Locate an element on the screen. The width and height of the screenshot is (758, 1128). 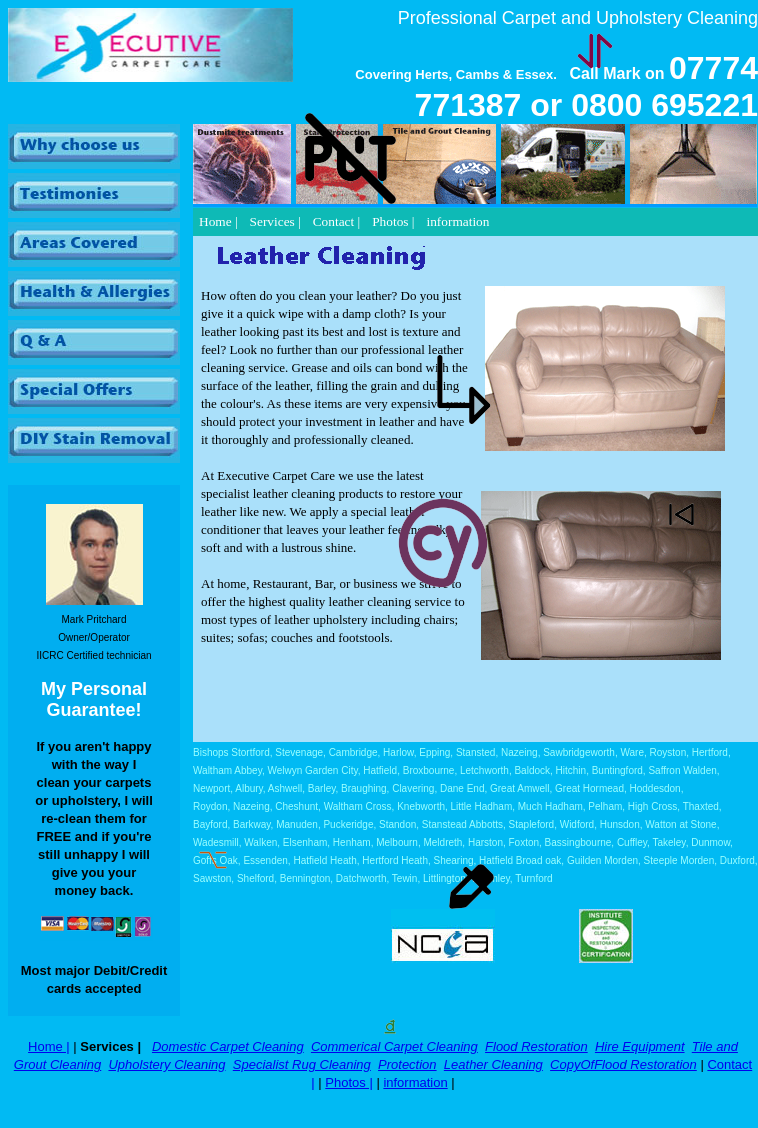
transfer data between devices is located at coordinates (595, 51).